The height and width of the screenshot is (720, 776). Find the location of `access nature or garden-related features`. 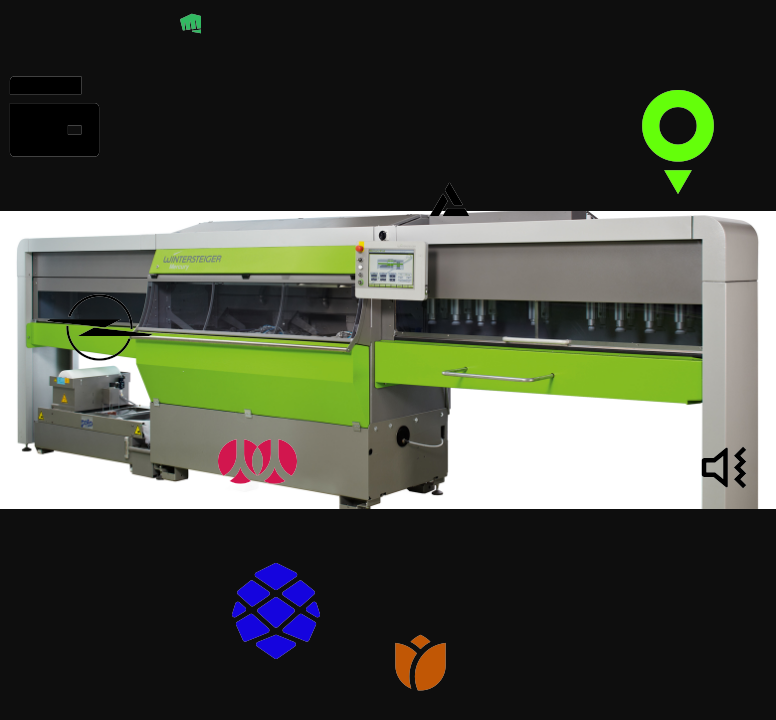

access nature or garden-related features is located at coordinates (420, 662).